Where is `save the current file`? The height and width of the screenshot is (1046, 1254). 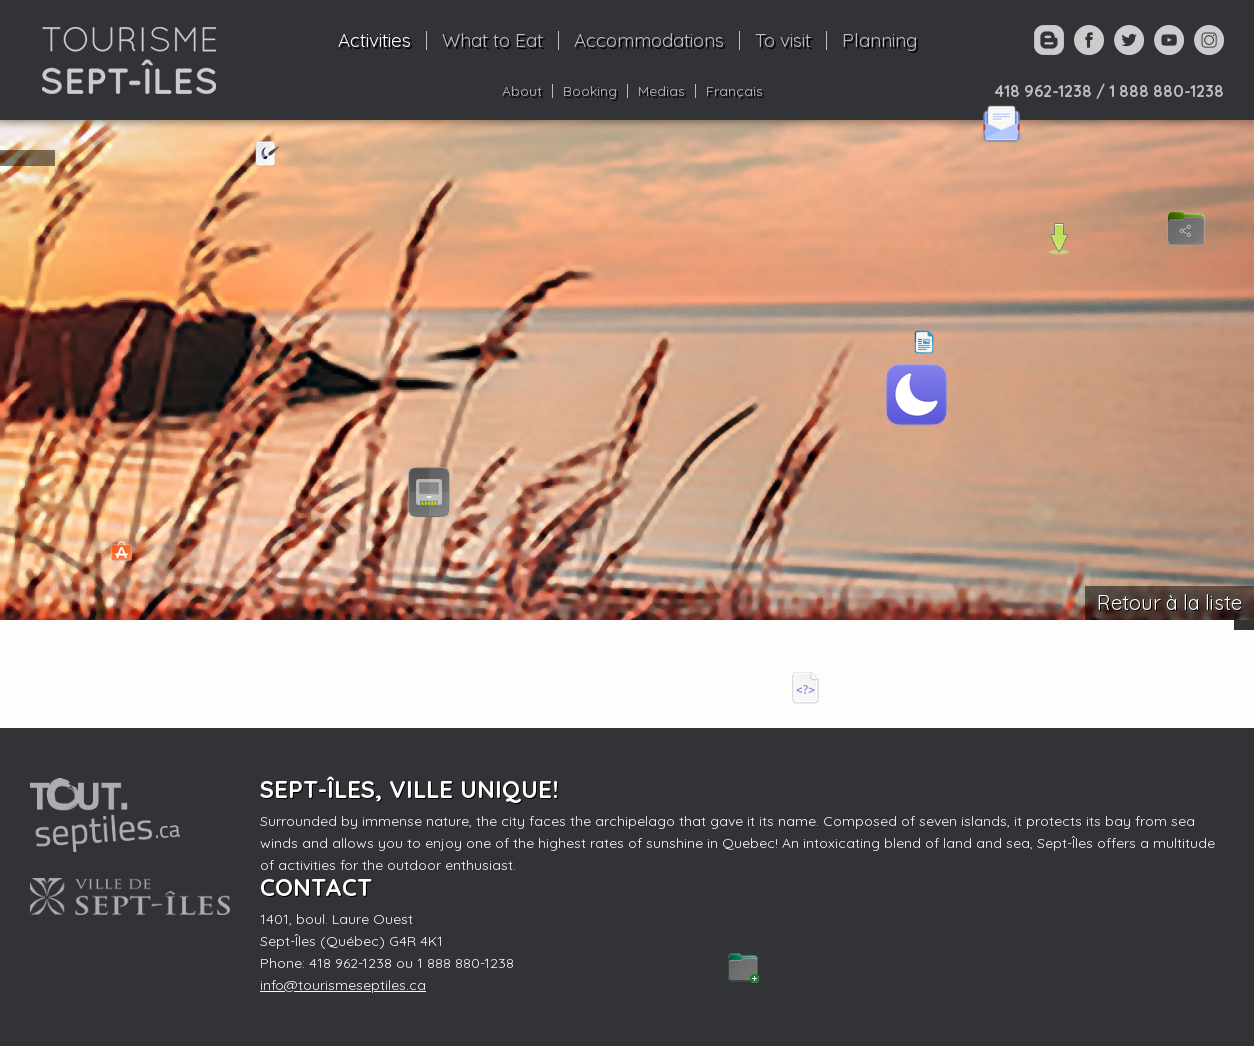
save the current file is located at coordinates (1059, 239).